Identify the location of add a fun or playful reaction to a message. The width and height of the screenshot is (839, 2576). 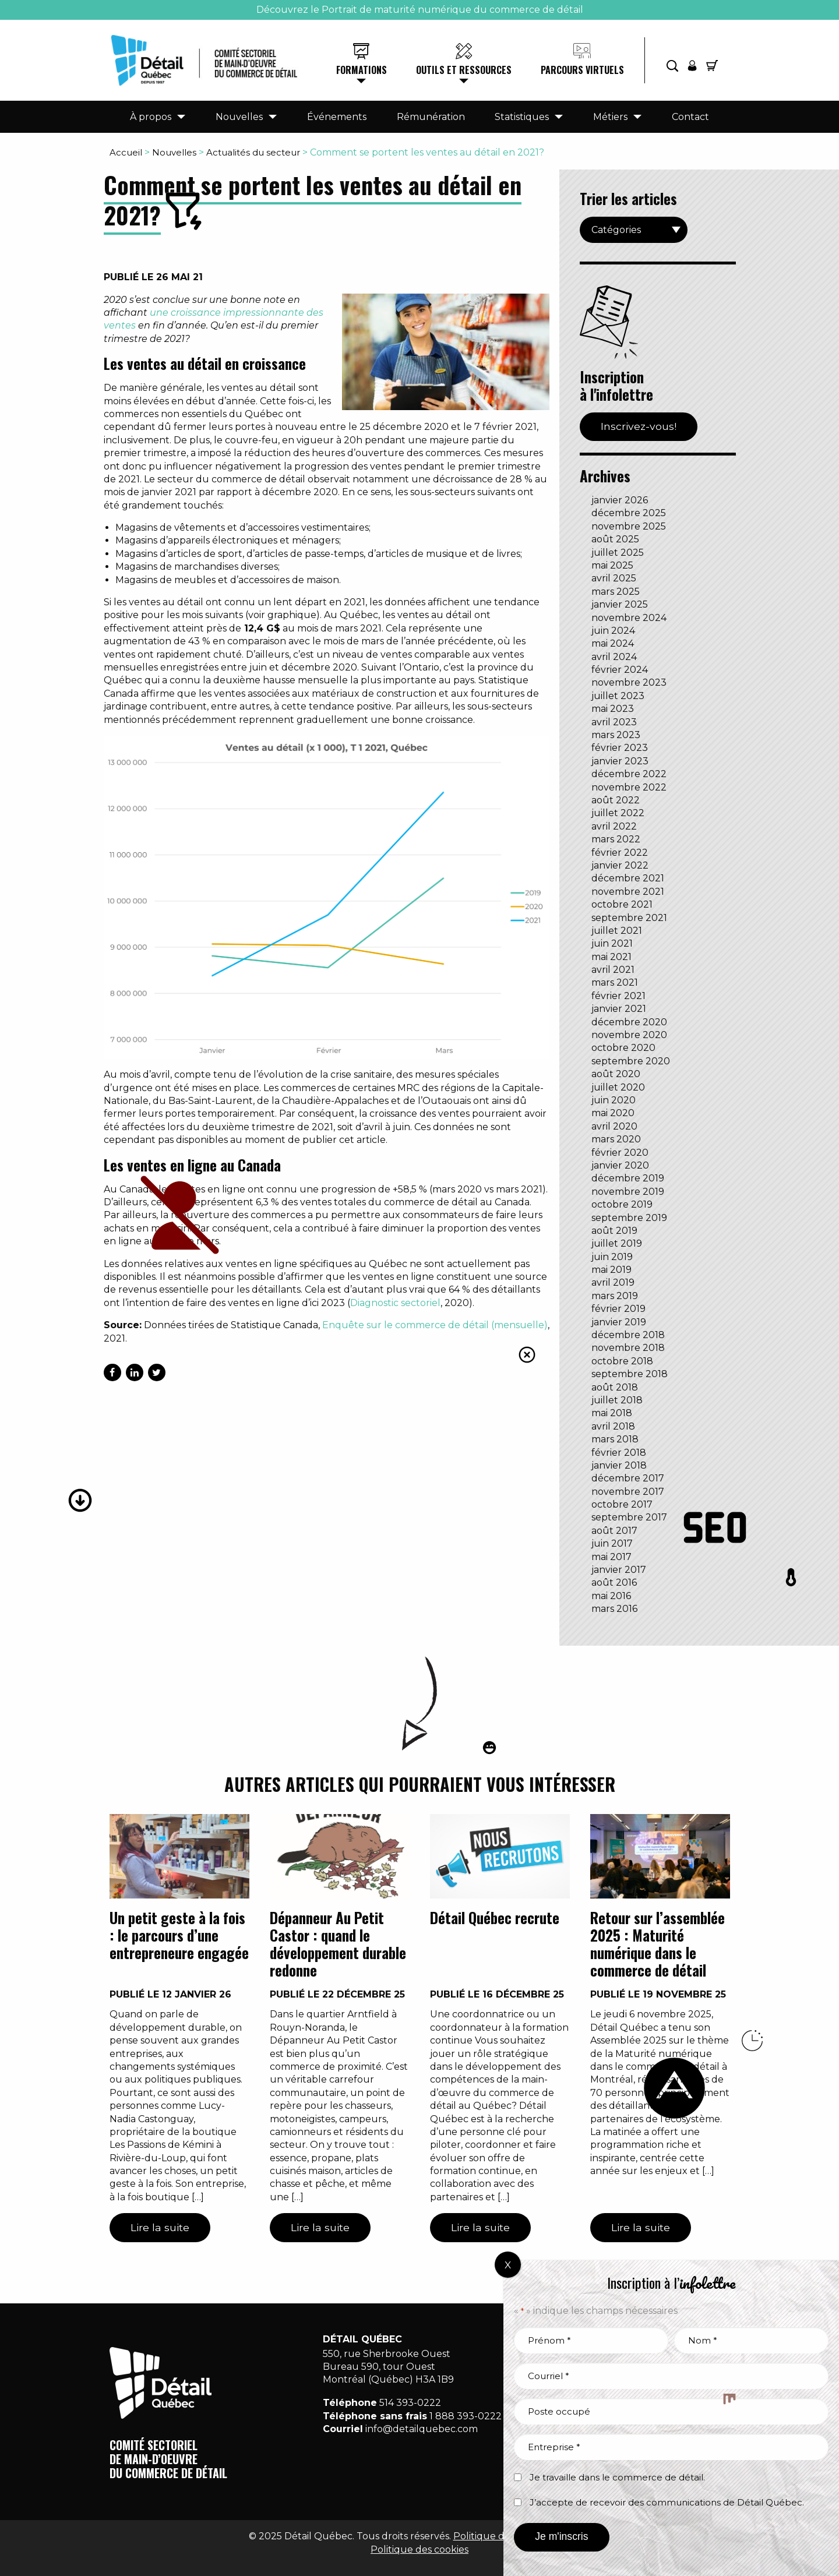
(489, 1748).